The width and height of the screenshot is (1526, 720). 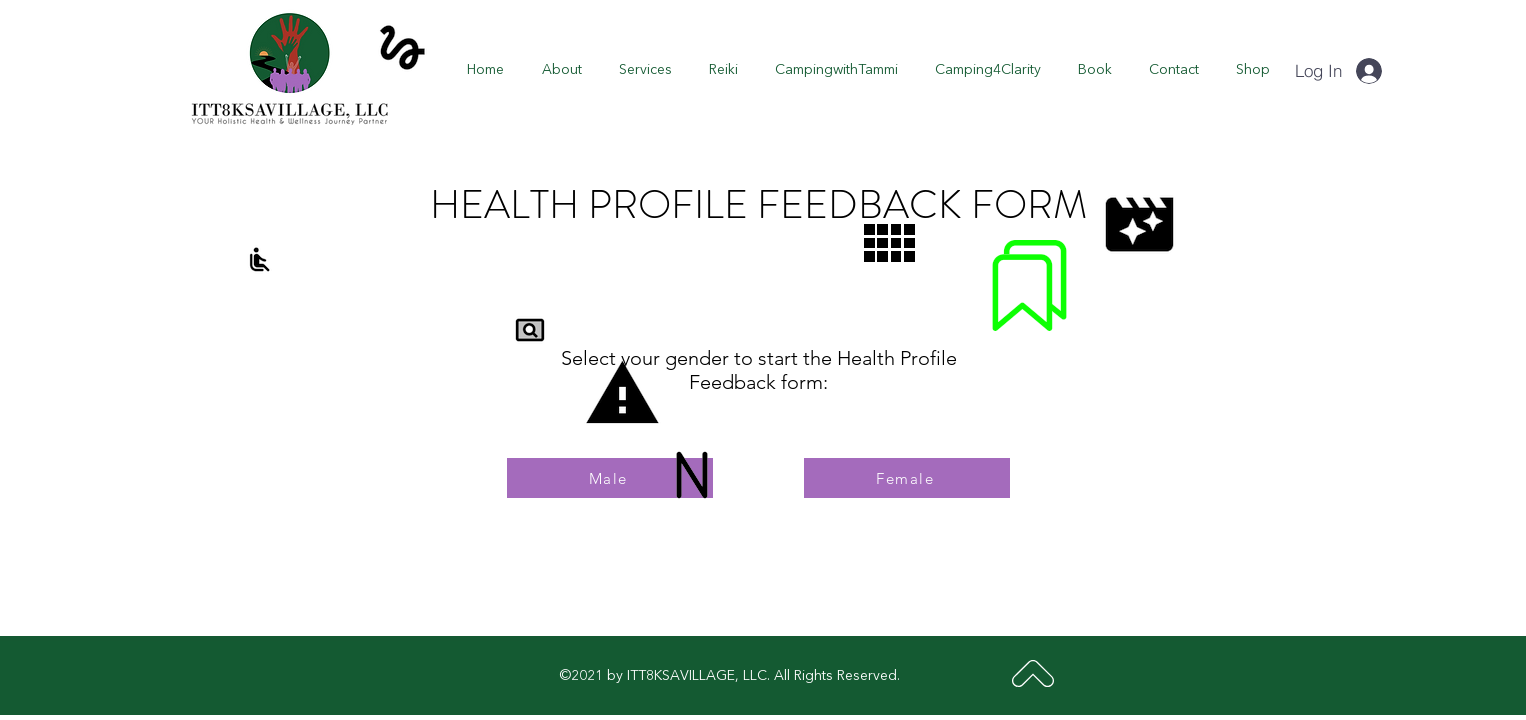 What do you see at coordinates (530, 330) in the screenshot?
I see `search within a document or page` at bounding box center [530, 330].